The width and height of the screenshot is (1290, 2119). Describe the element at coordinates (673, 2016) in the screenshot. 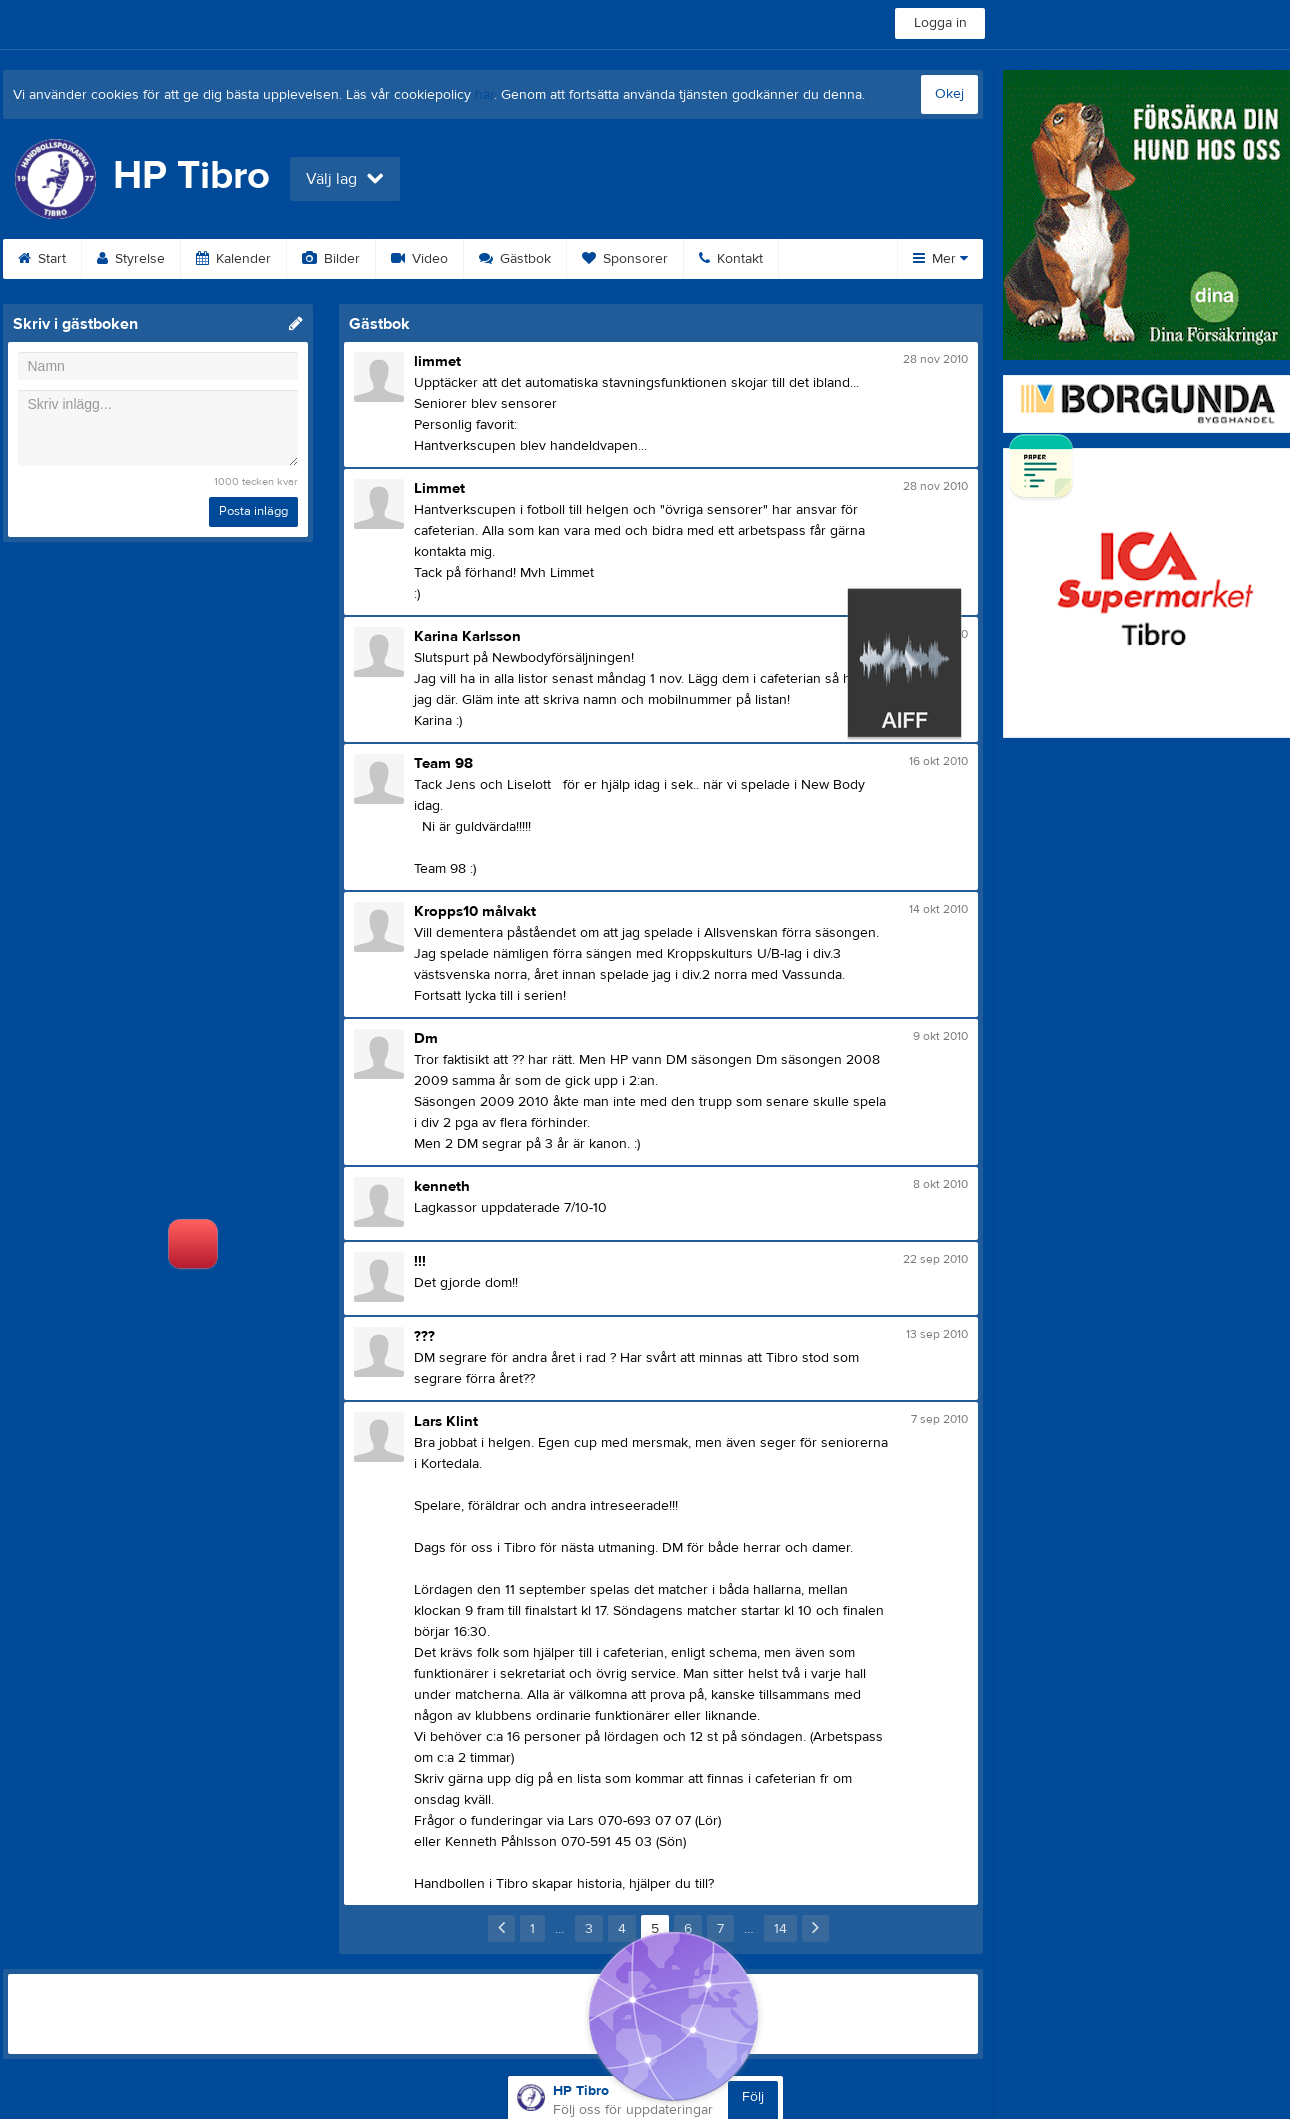

I see `access network and connectivity settings` at that location.